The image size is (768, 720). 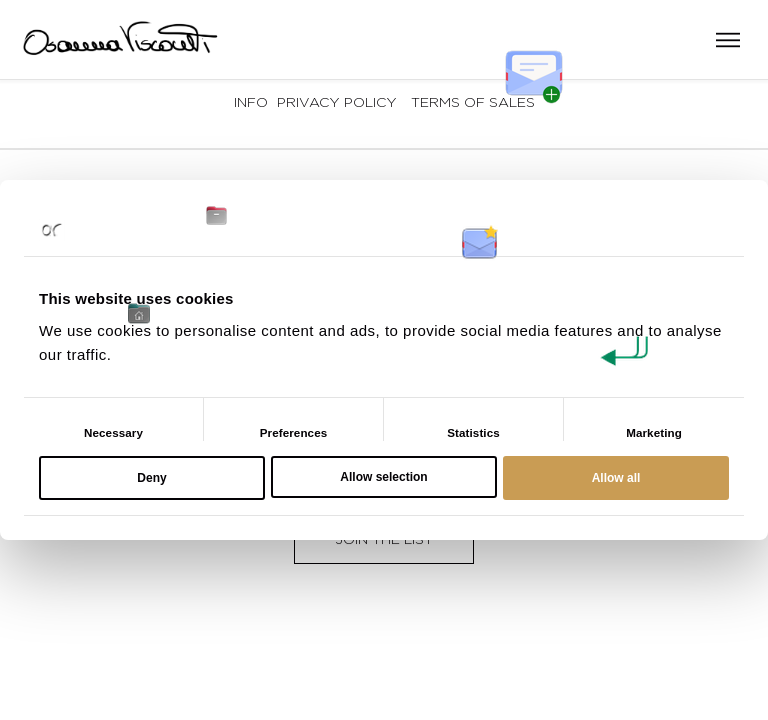 I want to click on mark email as unread, so click(x=479, y=243).